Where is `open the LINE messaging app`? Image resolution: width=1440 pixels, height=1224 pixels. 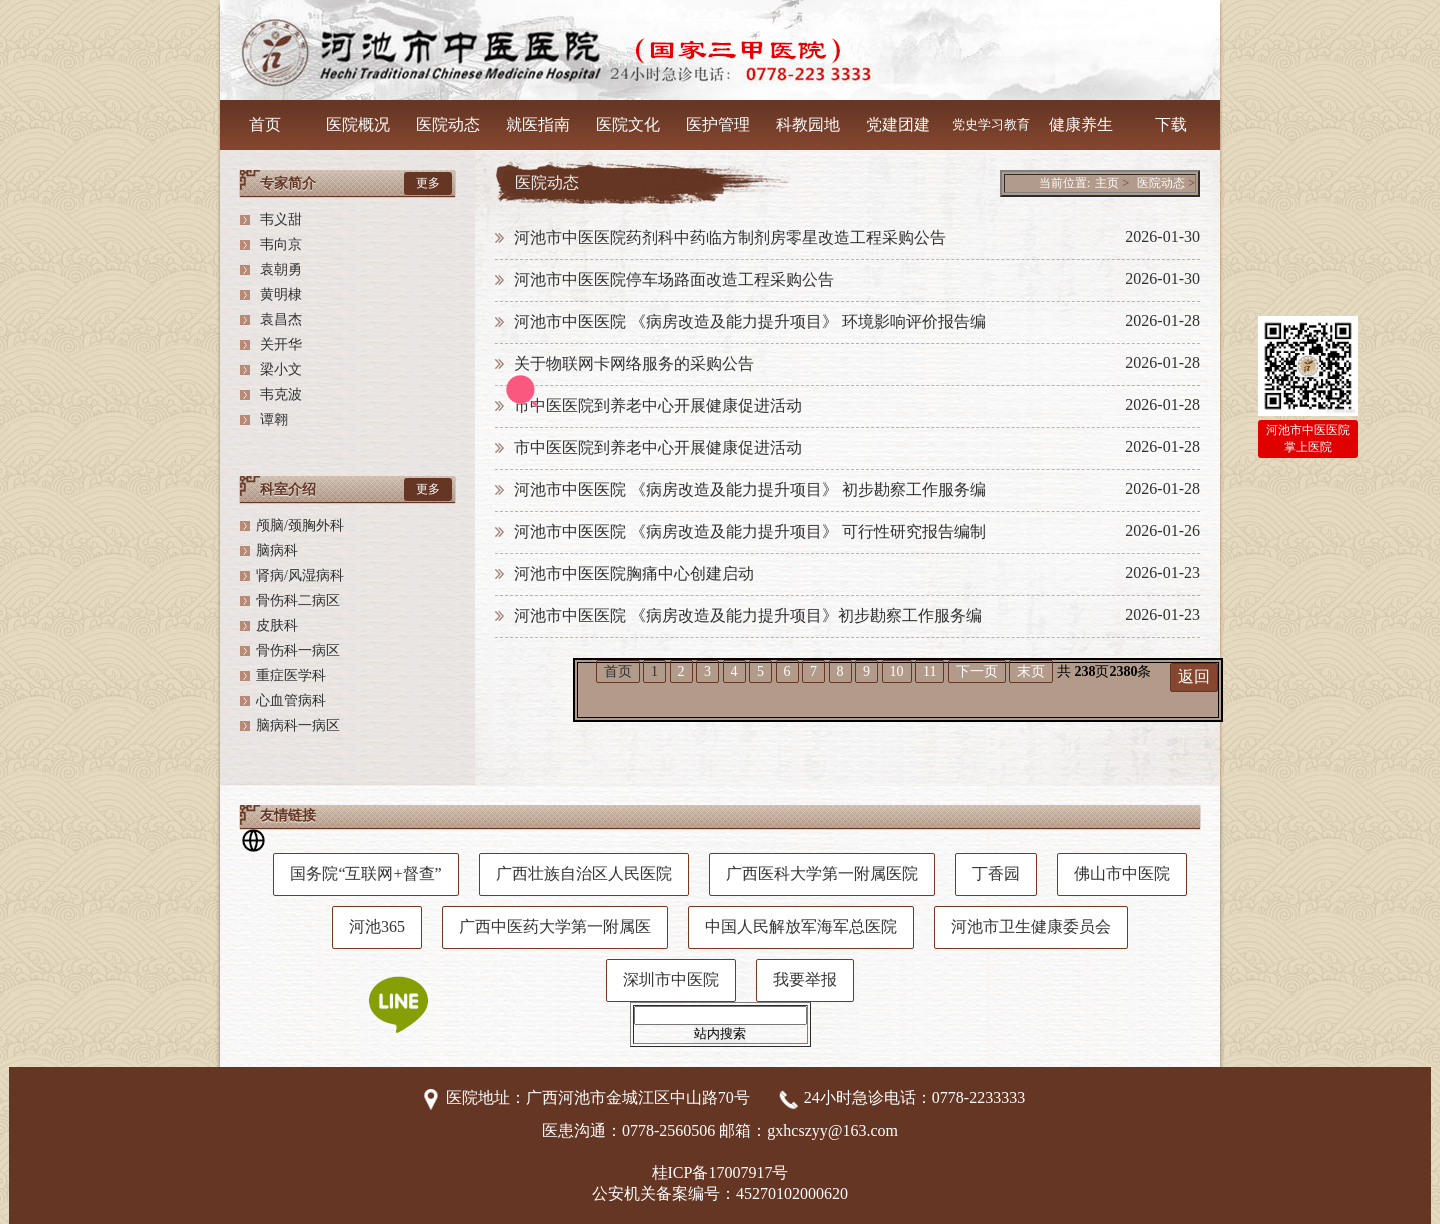
open the LINE messaging app is located at coordinates (398, 1004).